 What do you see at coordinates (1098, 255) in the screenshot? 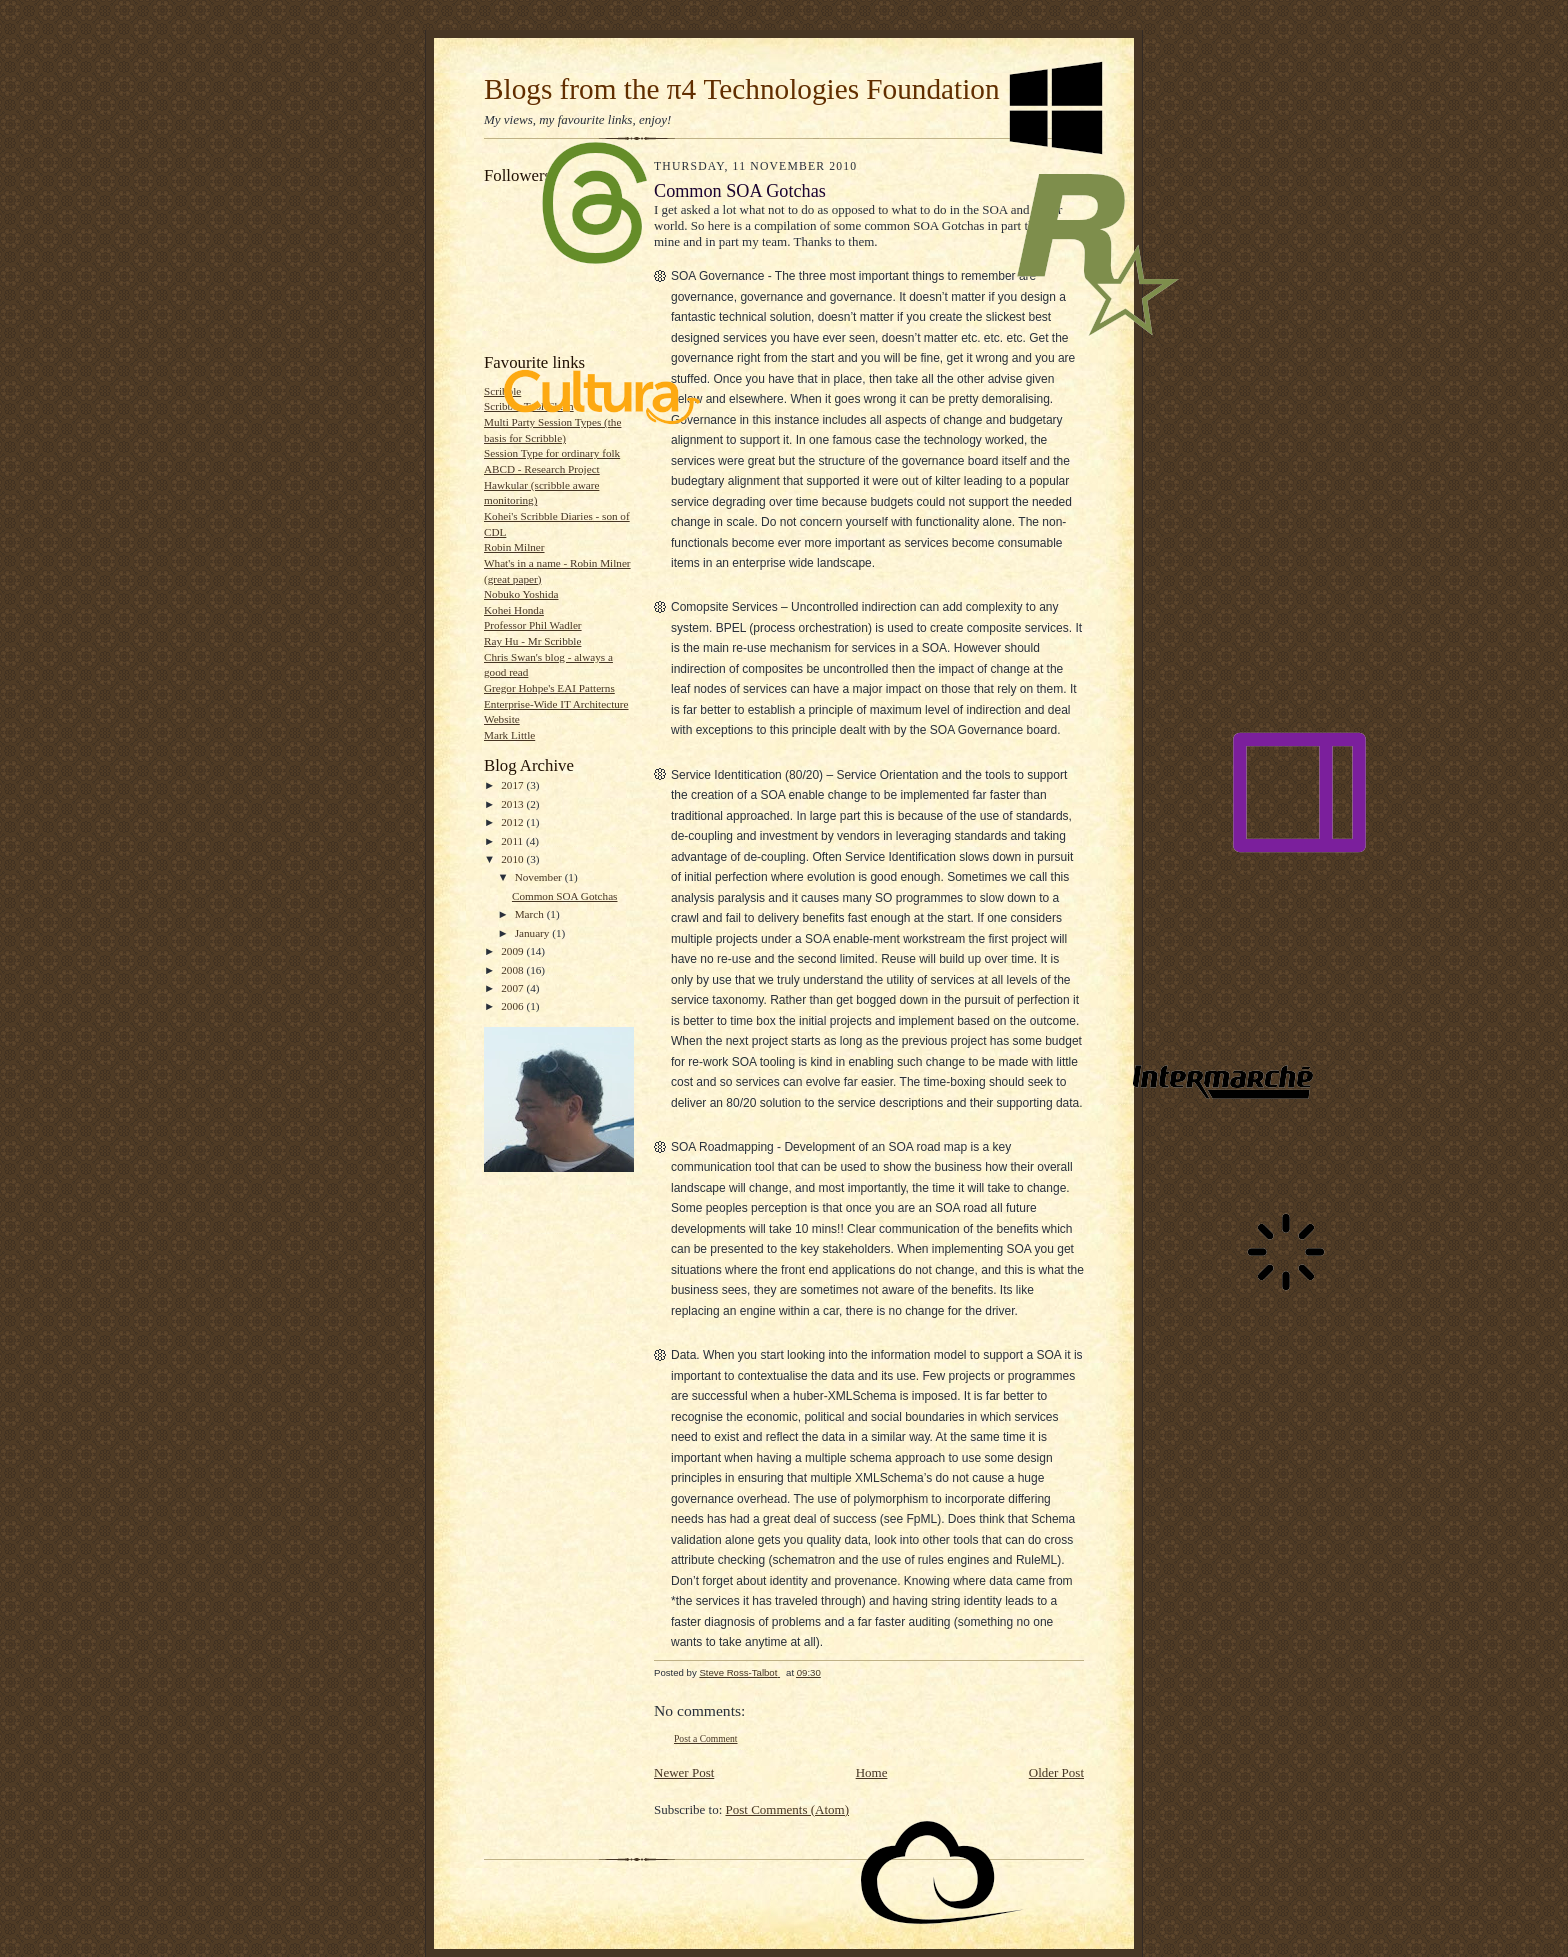
I see `Rockstar Games company logo` at bounding box center [1098, 255].